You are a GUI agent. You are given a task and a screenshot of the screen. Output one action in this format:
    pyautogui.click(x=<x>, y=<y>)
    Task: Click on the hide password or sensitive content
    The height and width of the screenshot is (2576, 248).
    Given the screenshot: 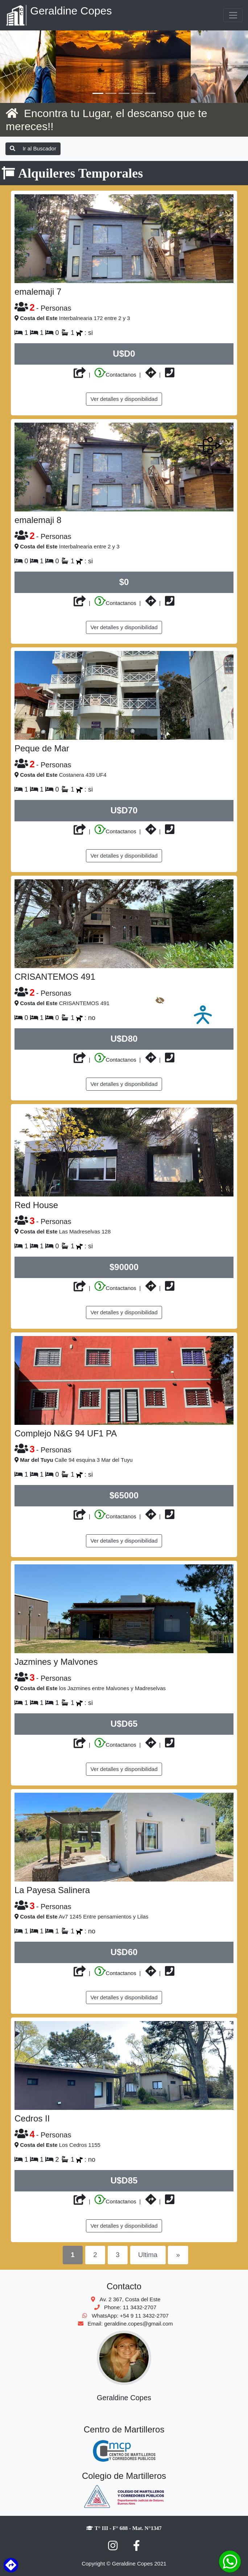 What is the action you would take?
    pyautogui.click(x=160, y=1000)
    